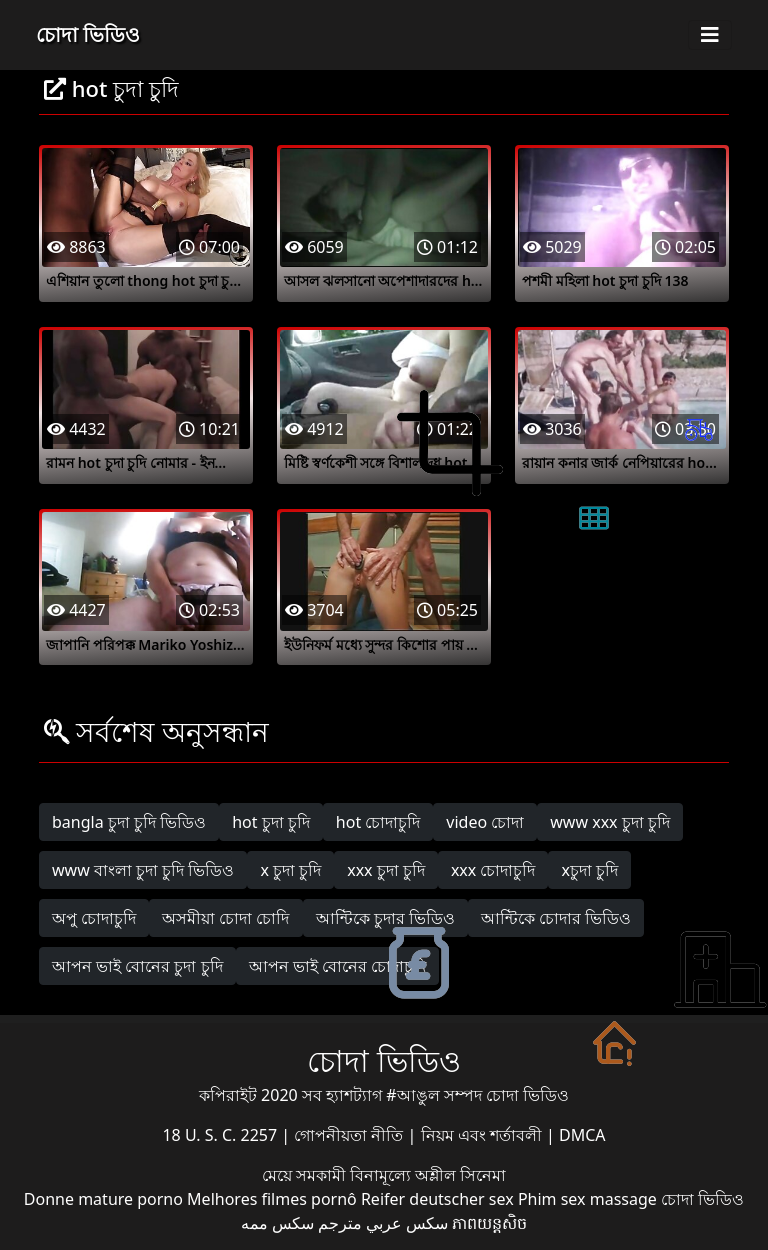 The width and height of the screenshot is (768, 1250). What do you see at coordinates (698, 429) in the screenshot?
I see `access farming or agricultural features` at bounding box center [698, 429].